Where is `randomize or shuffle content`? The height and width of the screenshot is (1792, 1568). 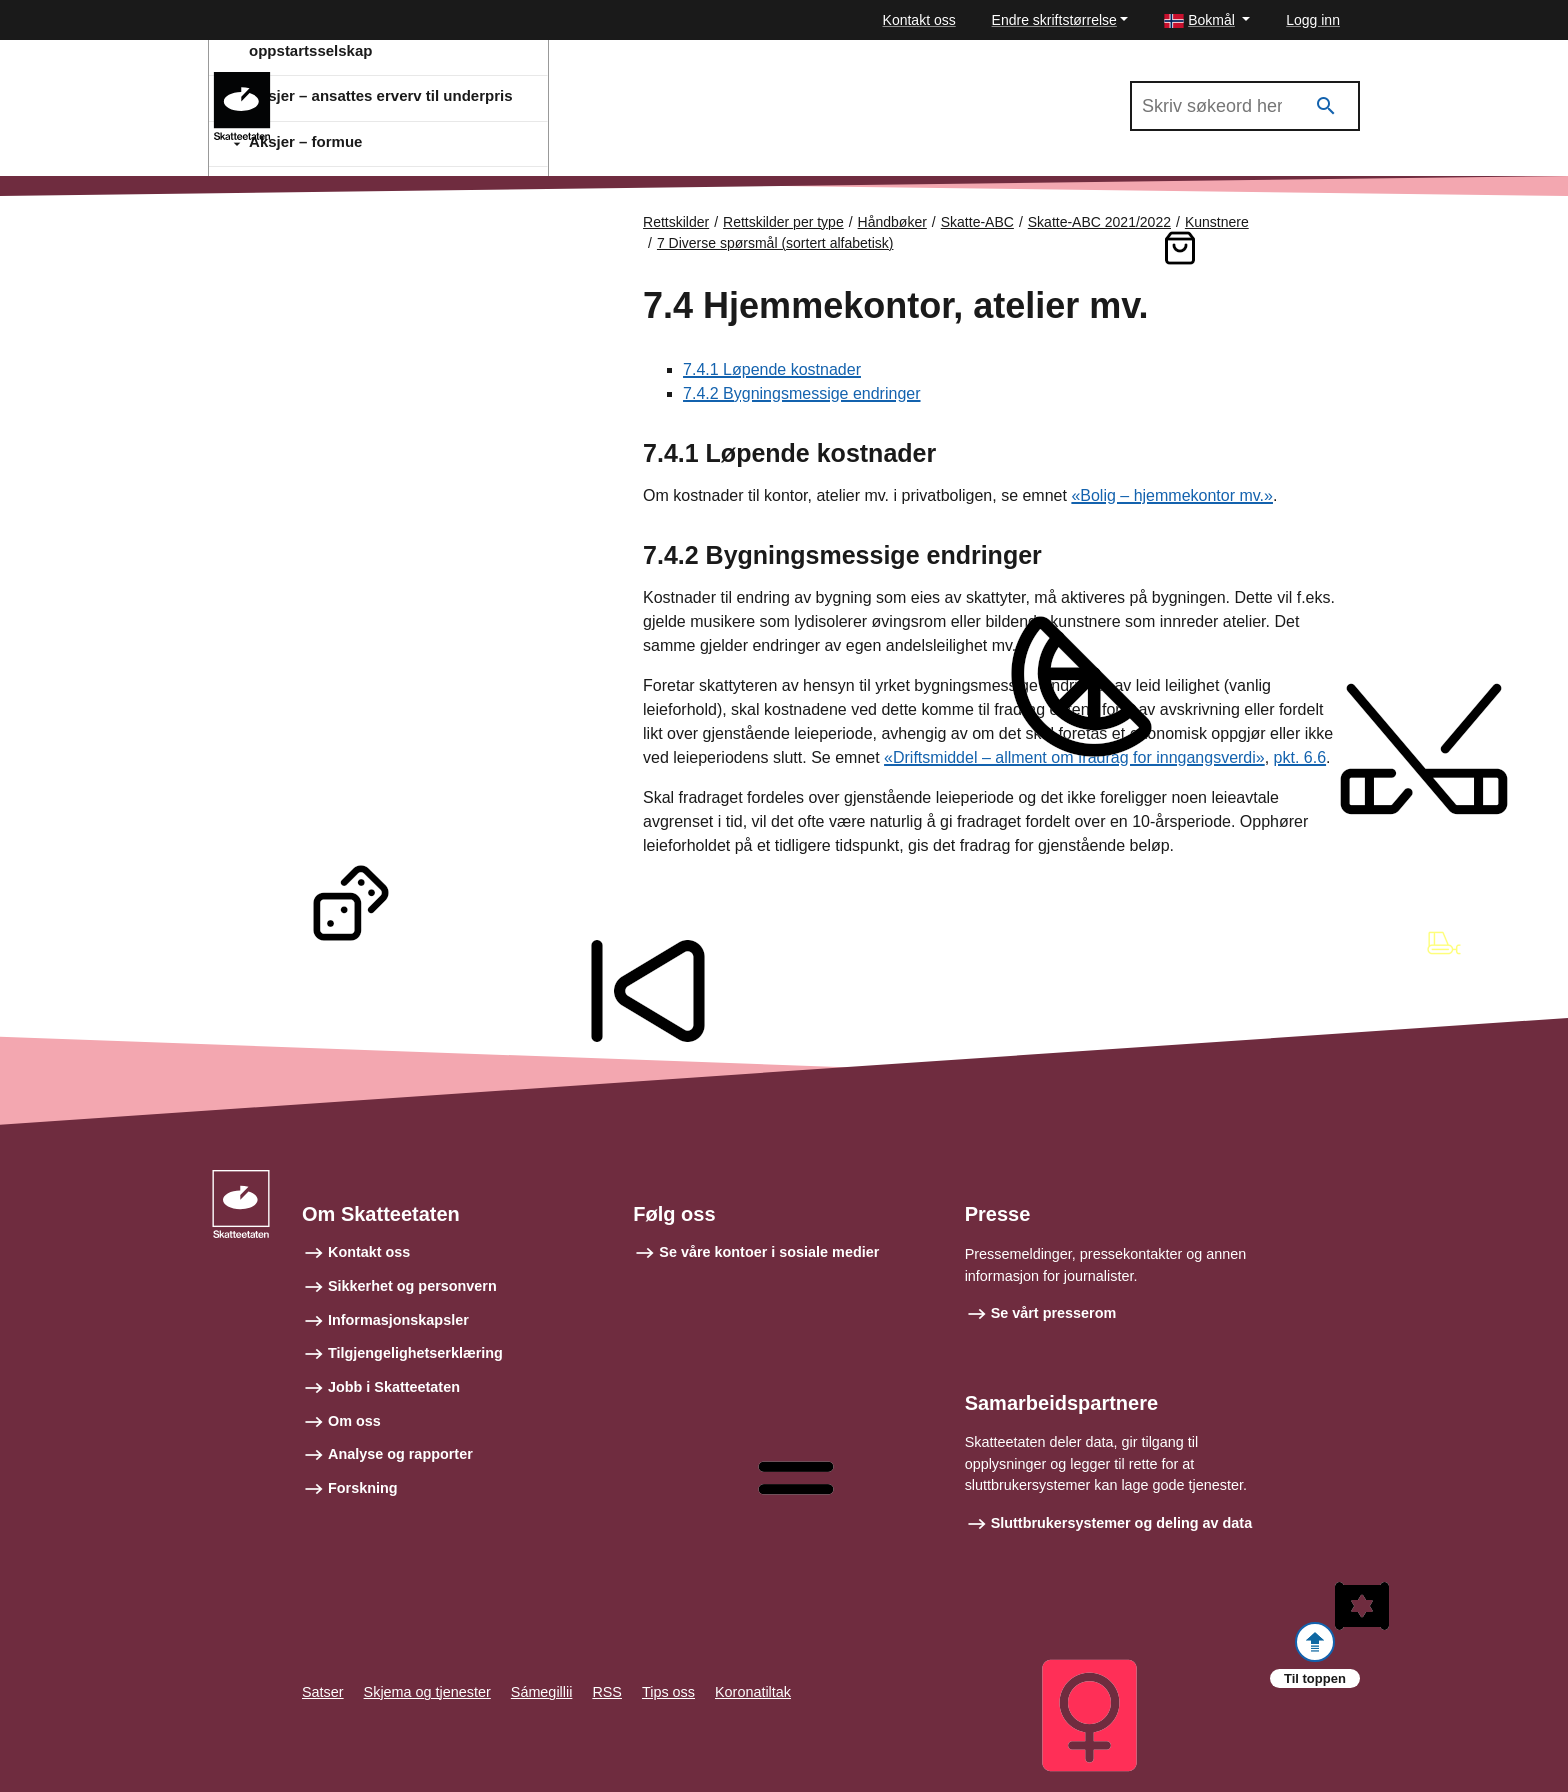
randomize or shuffle content is located at coordinates (351, 903).